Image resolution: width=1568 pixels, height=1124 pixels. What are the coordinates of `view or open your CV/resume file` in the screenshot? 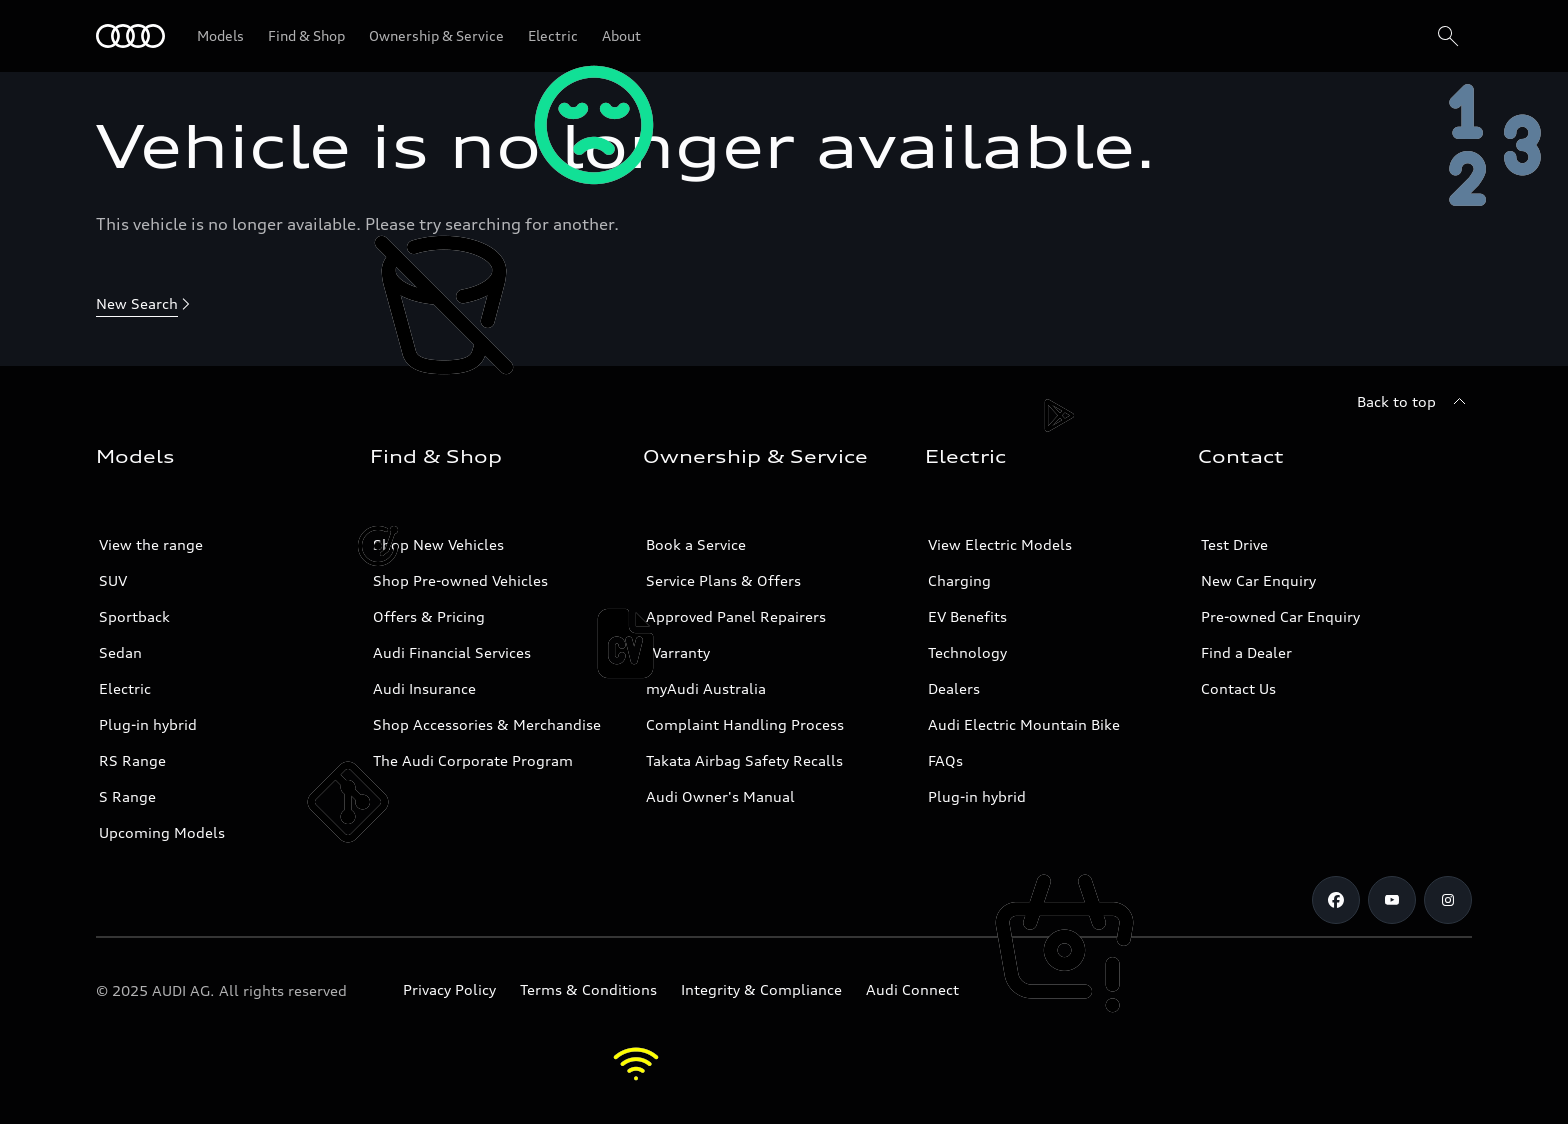 It's located at (625, 643).